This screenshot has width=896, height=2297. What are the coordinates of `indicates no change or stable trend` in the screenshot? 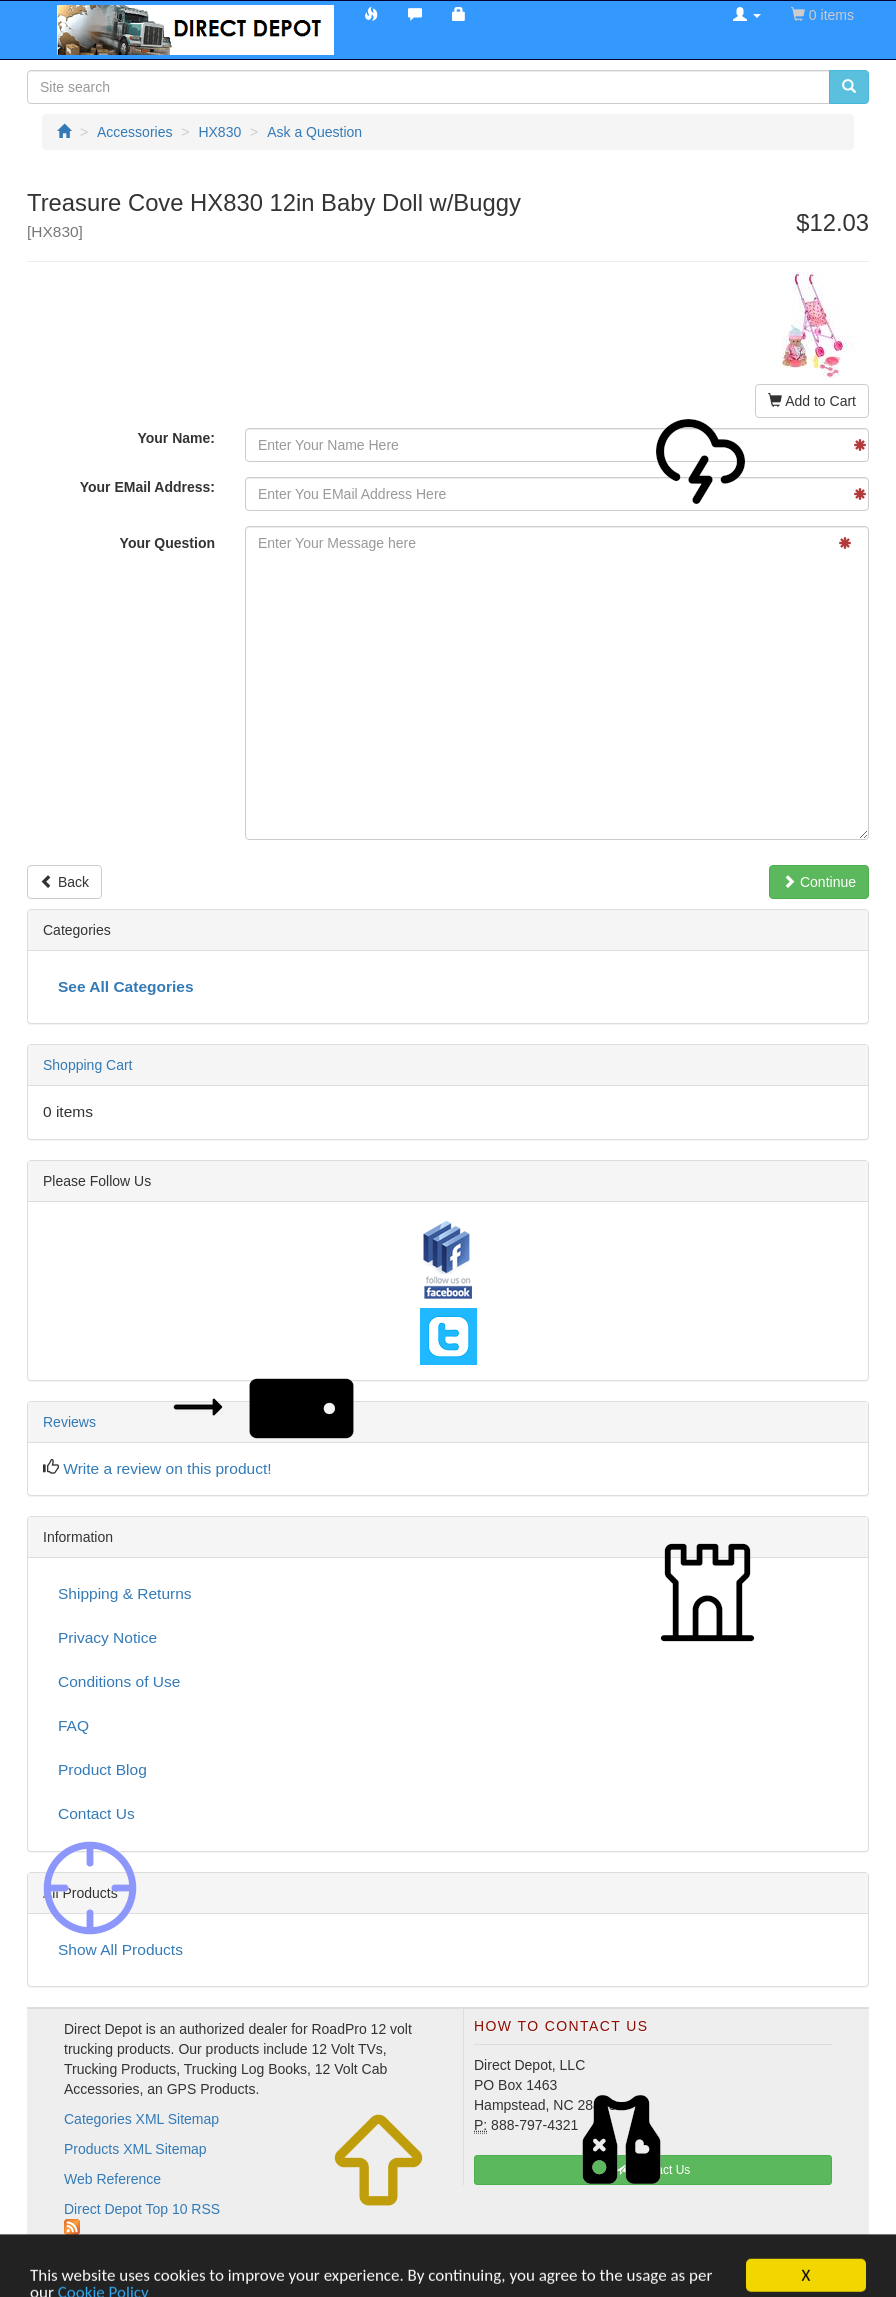 It's located at (197, 1407).